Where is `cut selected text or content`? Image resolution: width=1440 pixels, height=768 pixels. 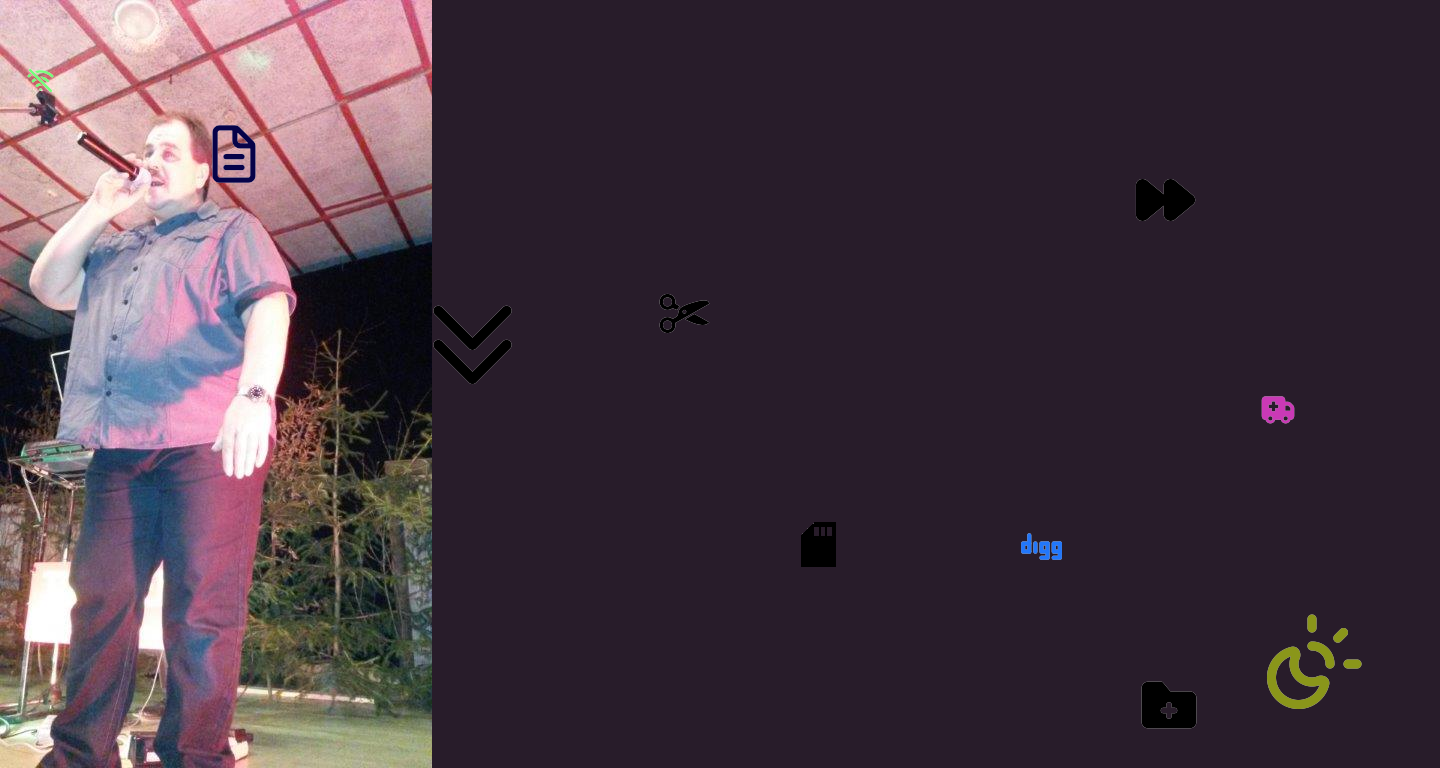
cut selected text or content is located at coordinates (684, 313).